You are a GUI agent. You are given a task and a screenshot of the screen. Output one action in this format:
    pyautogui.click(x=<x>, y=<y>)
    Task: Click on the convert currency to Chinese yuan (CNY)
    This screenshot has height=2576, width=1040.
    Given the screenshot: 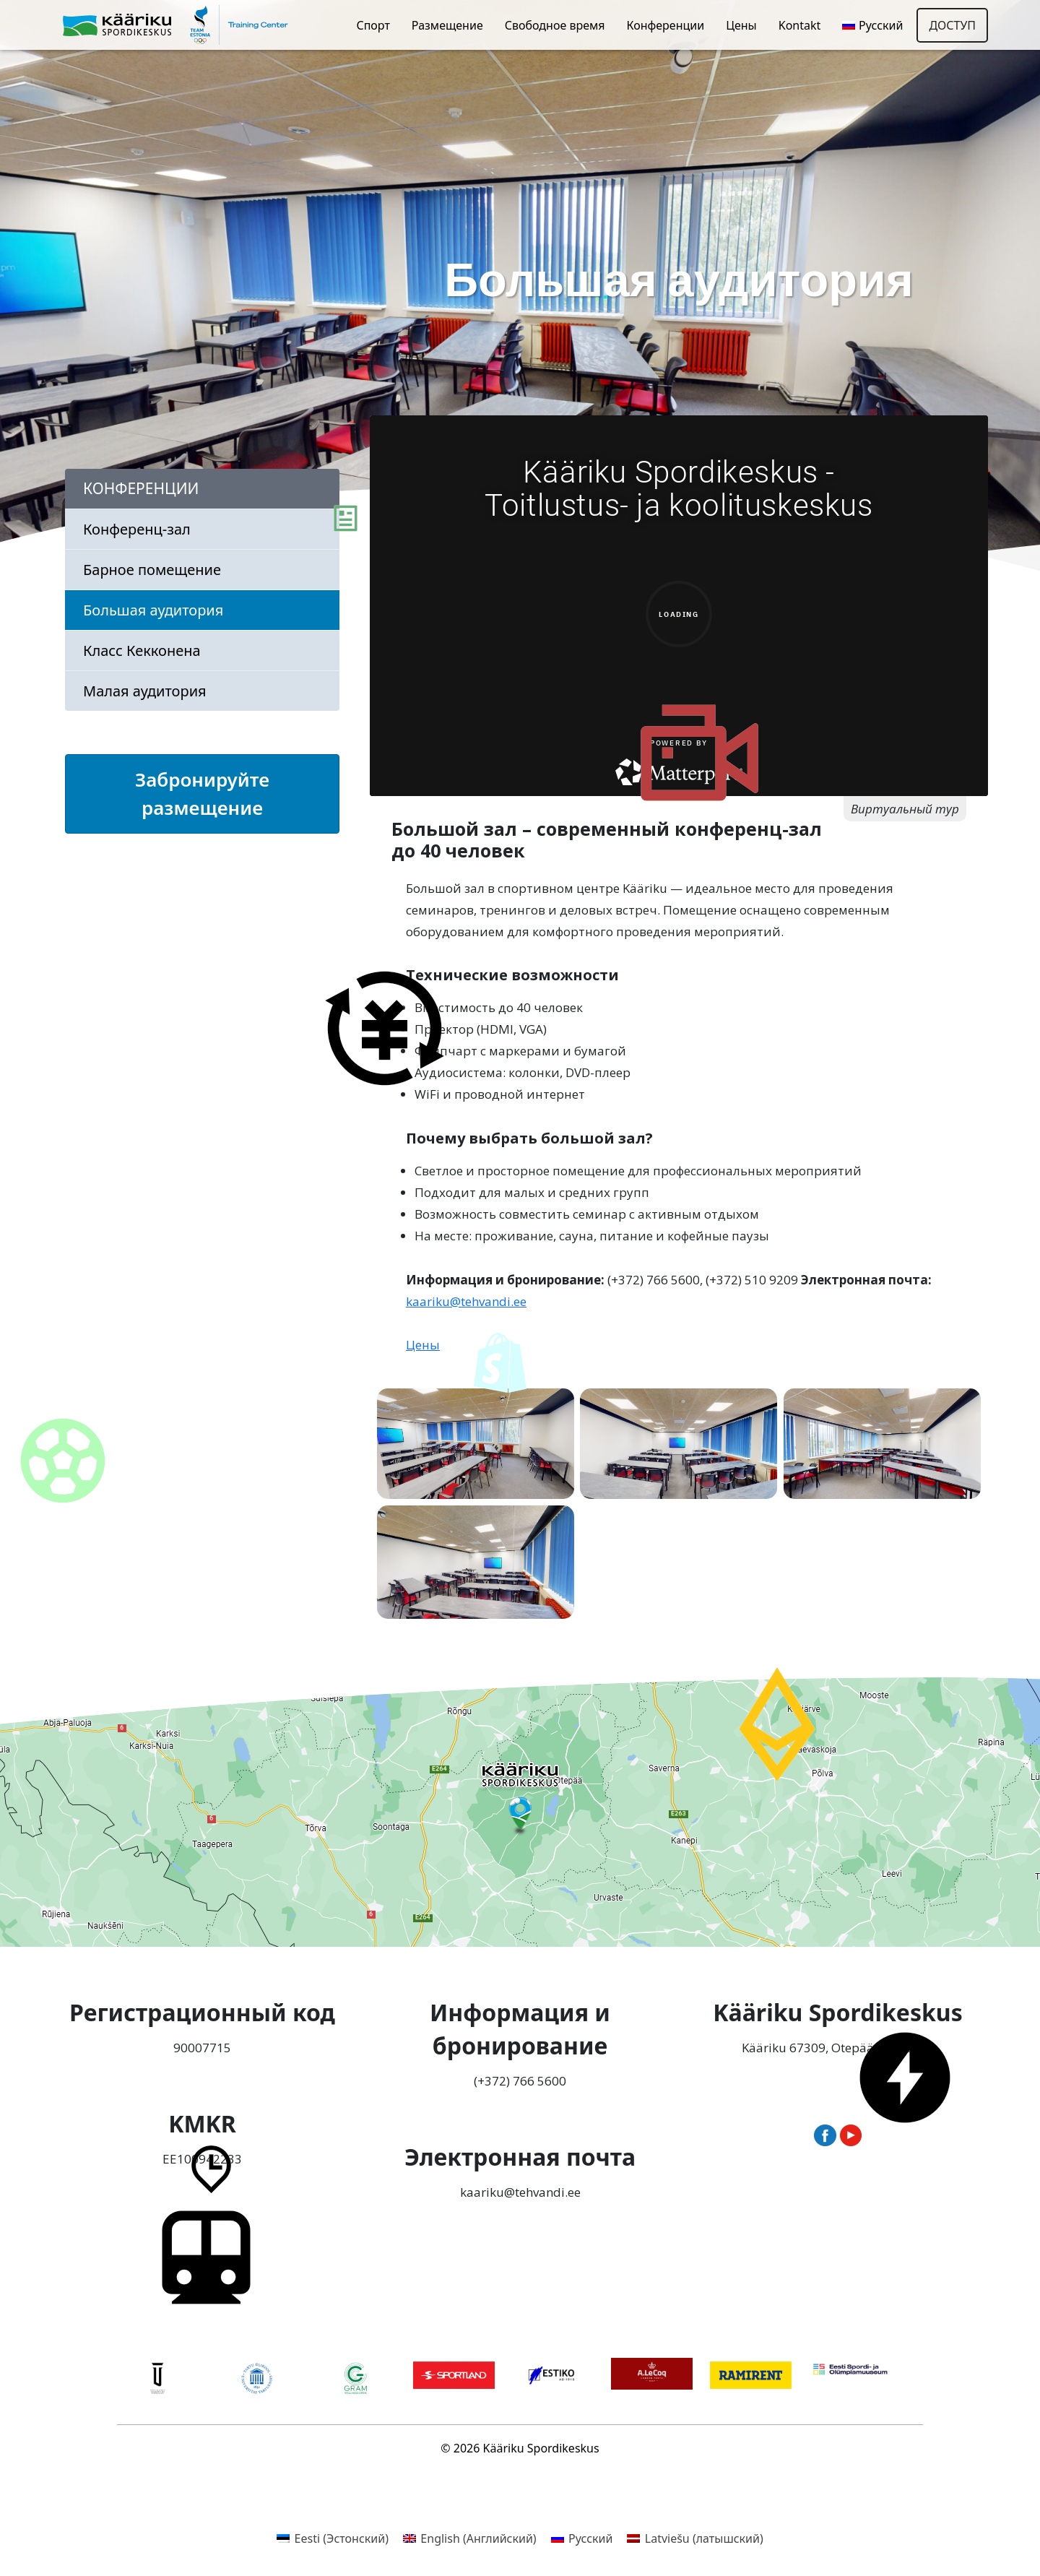 What is the action you would take?
    pyautogui.click(x=384, y=1028)
    